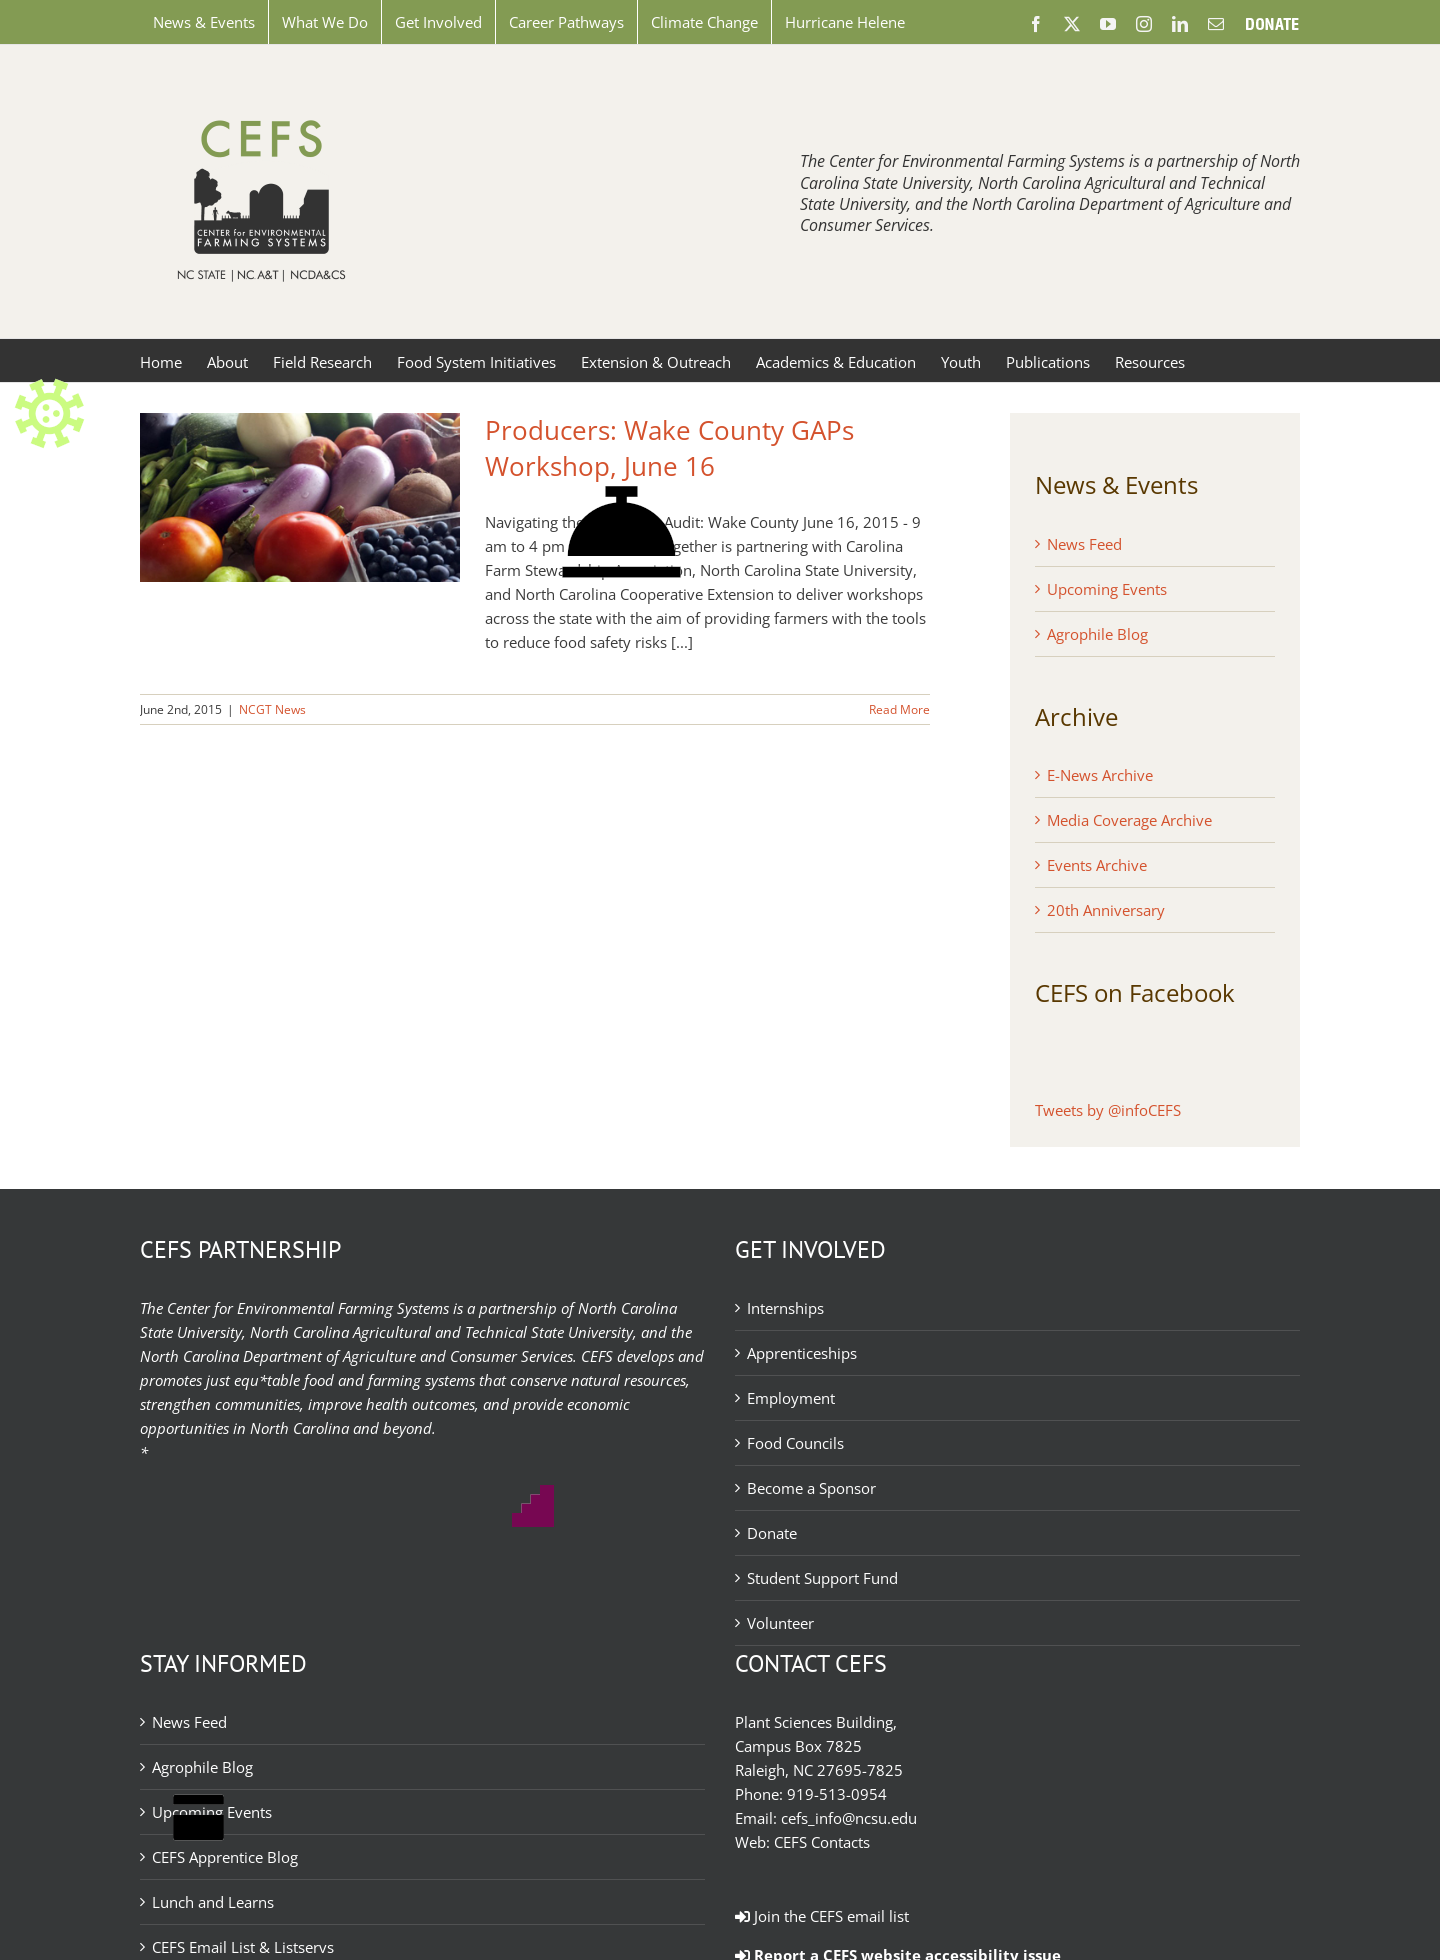  Describe the element at coordinates (533, 1506) in the screenshot. I see `indicates stairs or stairwell location` at that location.